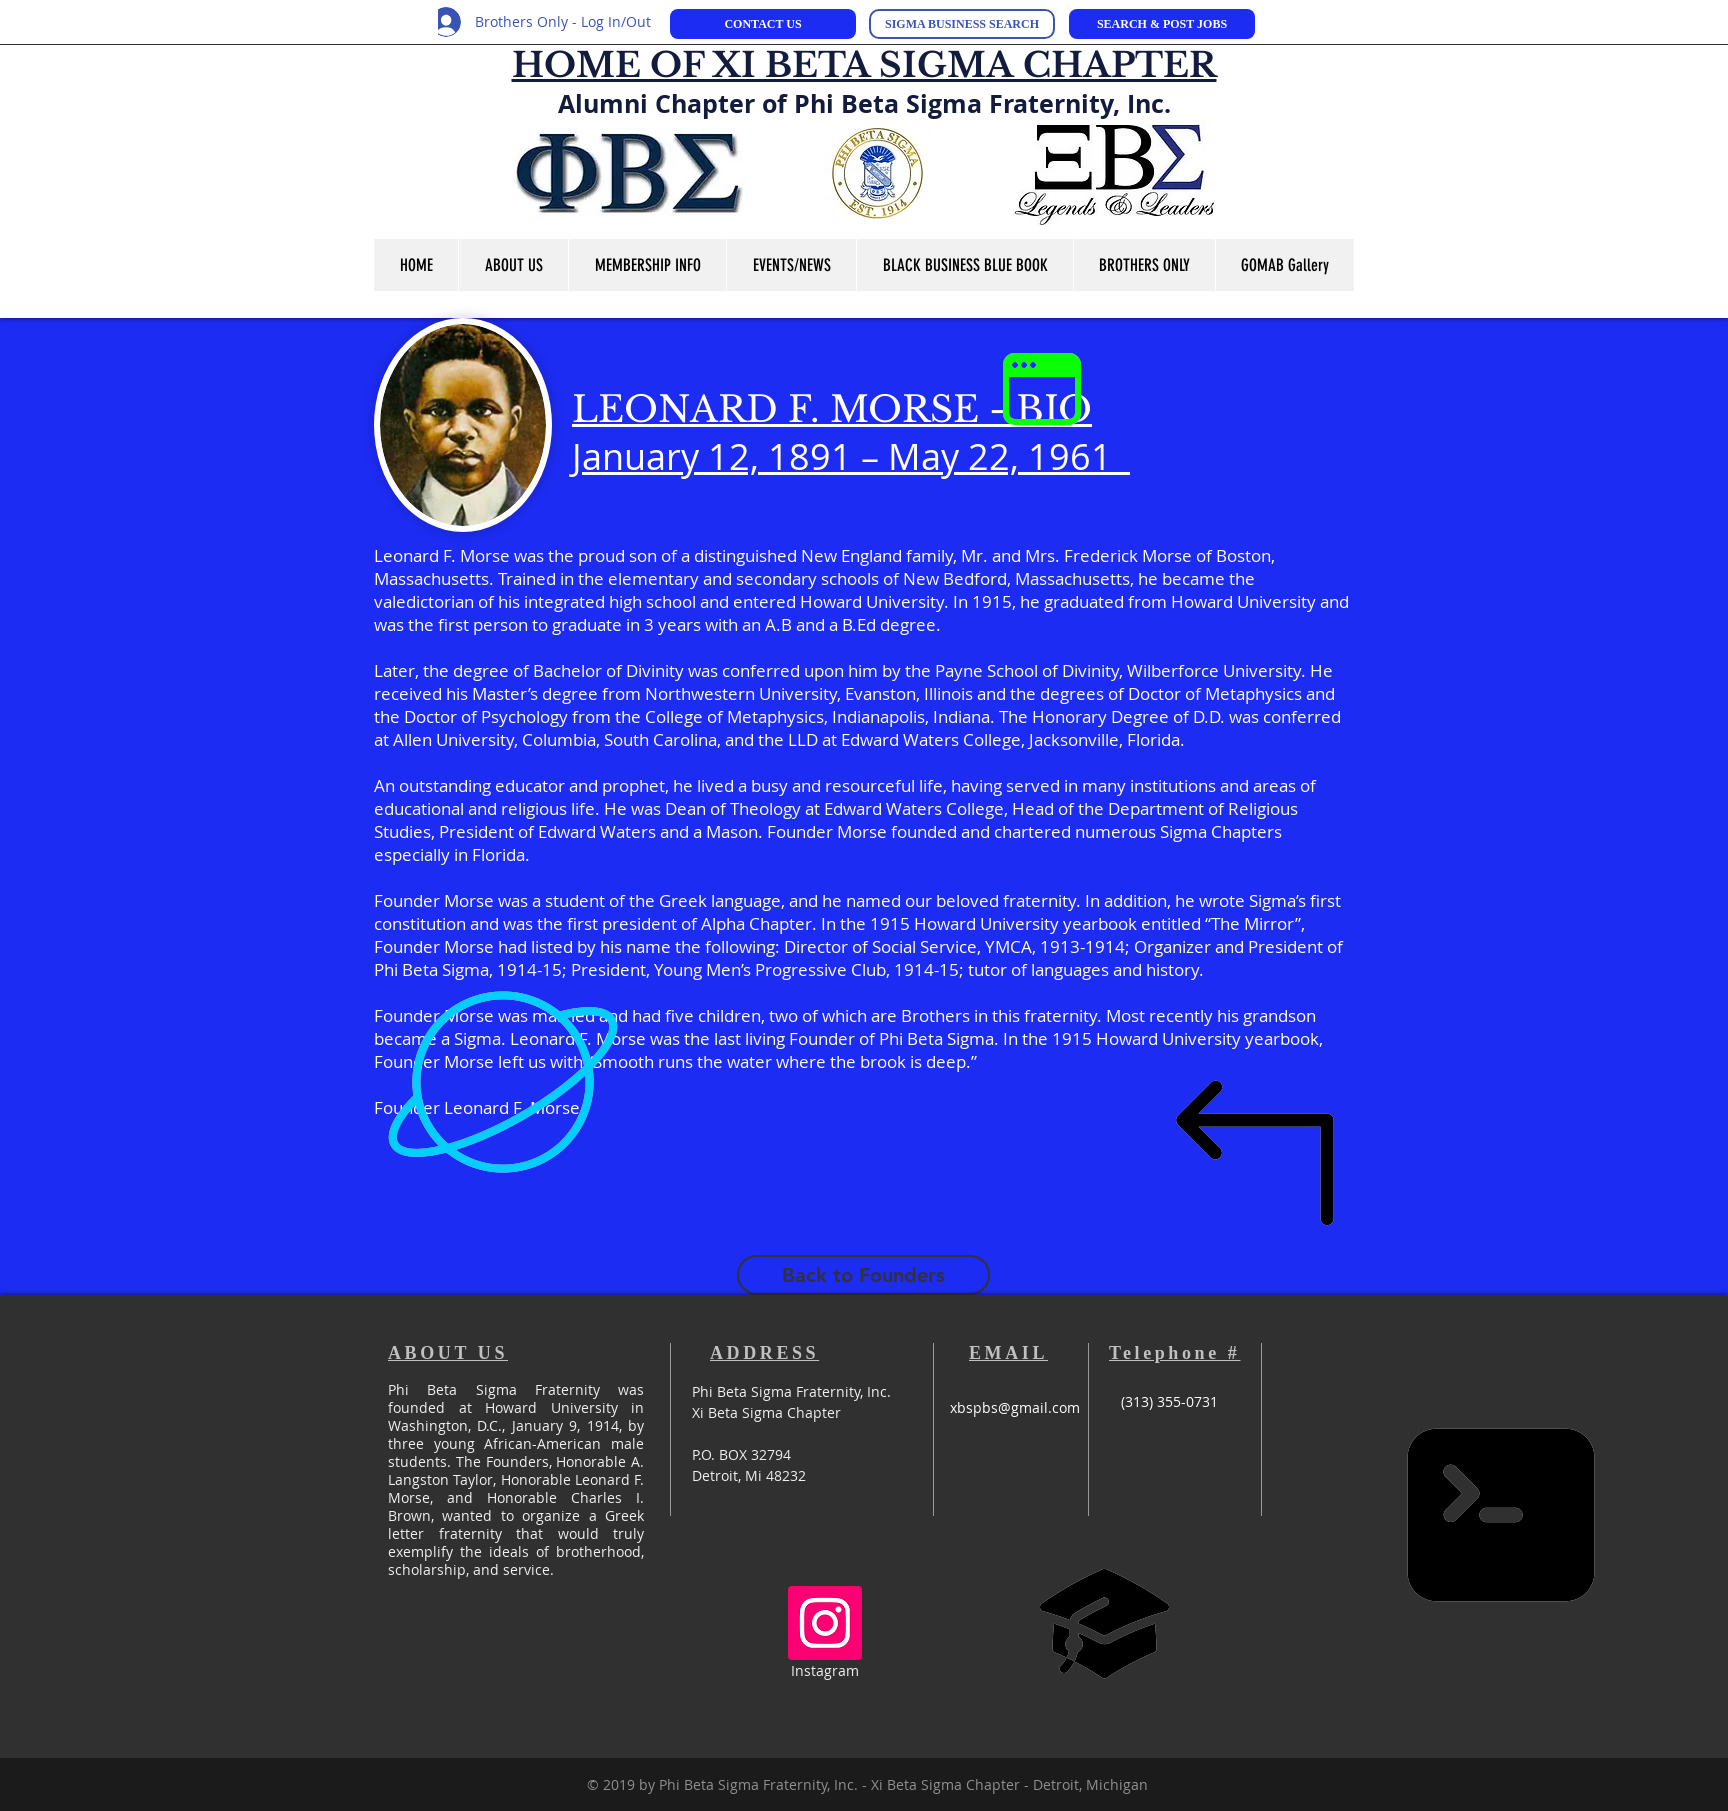 Image resolution: width=1728 pixels, height=1811 pixels. I want to click on open a new window, so click(1042, 389).